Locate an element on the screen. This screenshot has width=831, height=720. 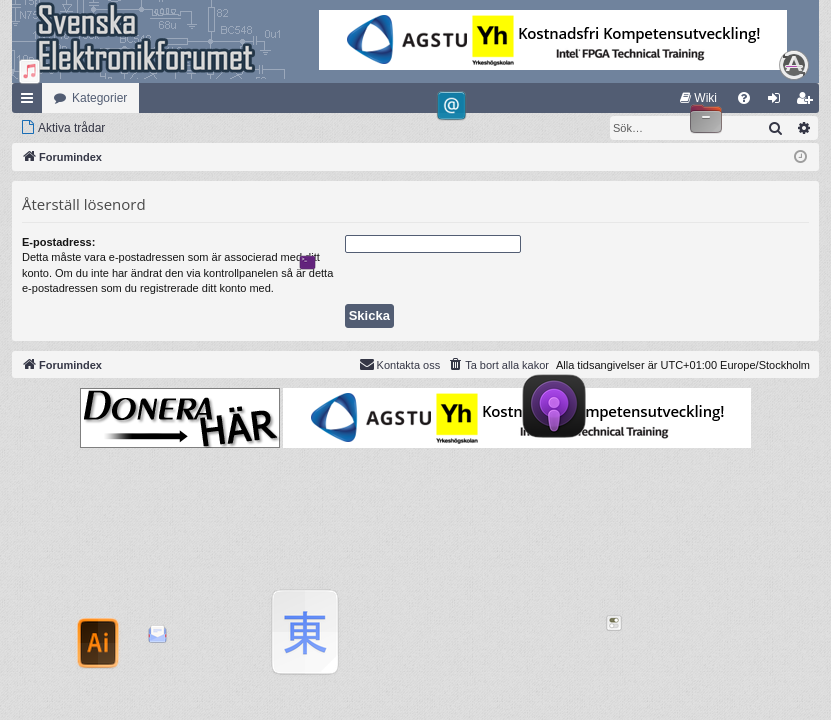
access online accounts settings is located at coordinates (451, 105).